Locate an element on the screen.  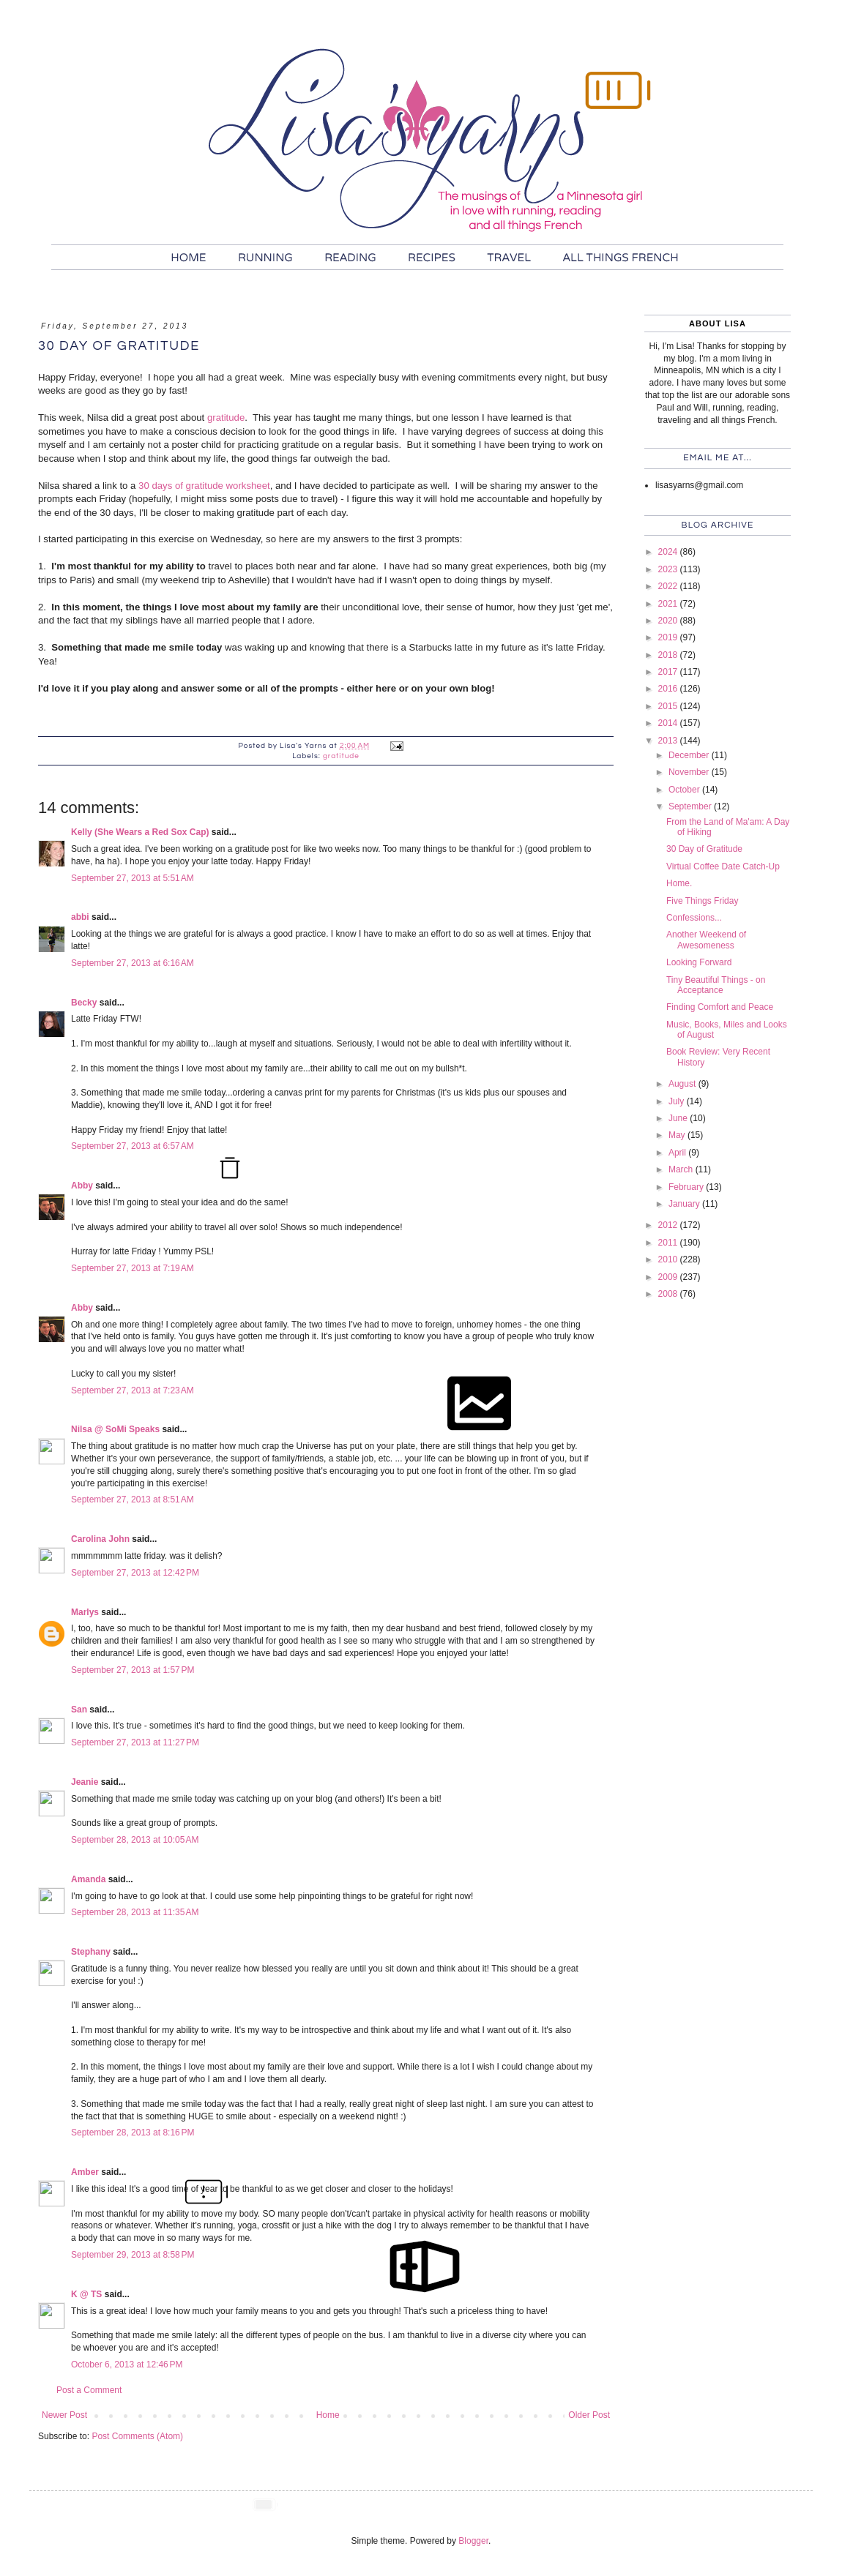
indicates low battery warning is located at coordinates (206, 2192).